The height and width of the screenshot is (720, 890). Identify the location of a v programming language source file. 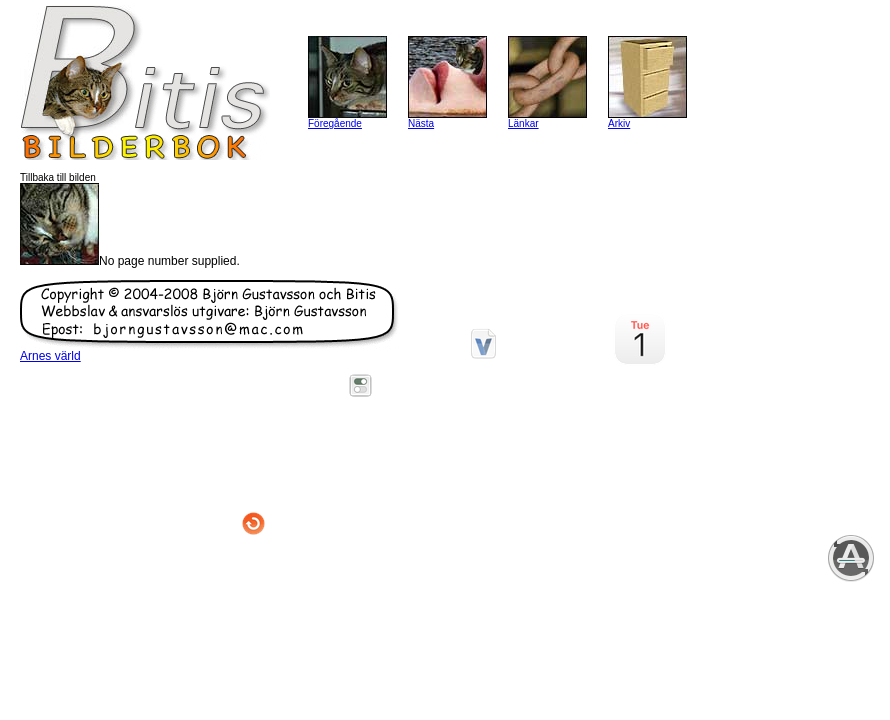
(483, 343).